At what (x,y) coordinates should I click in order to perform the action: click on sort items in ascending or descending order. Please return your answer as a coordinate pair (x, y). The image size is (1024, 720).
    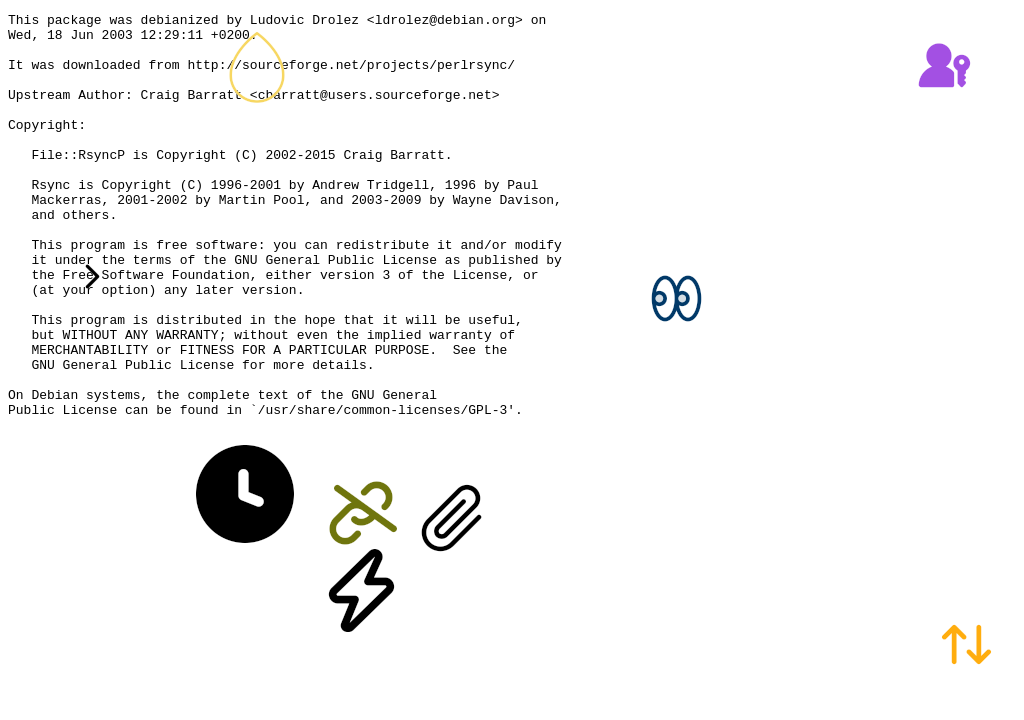
    Looking at the image, I should click on (966, 644).